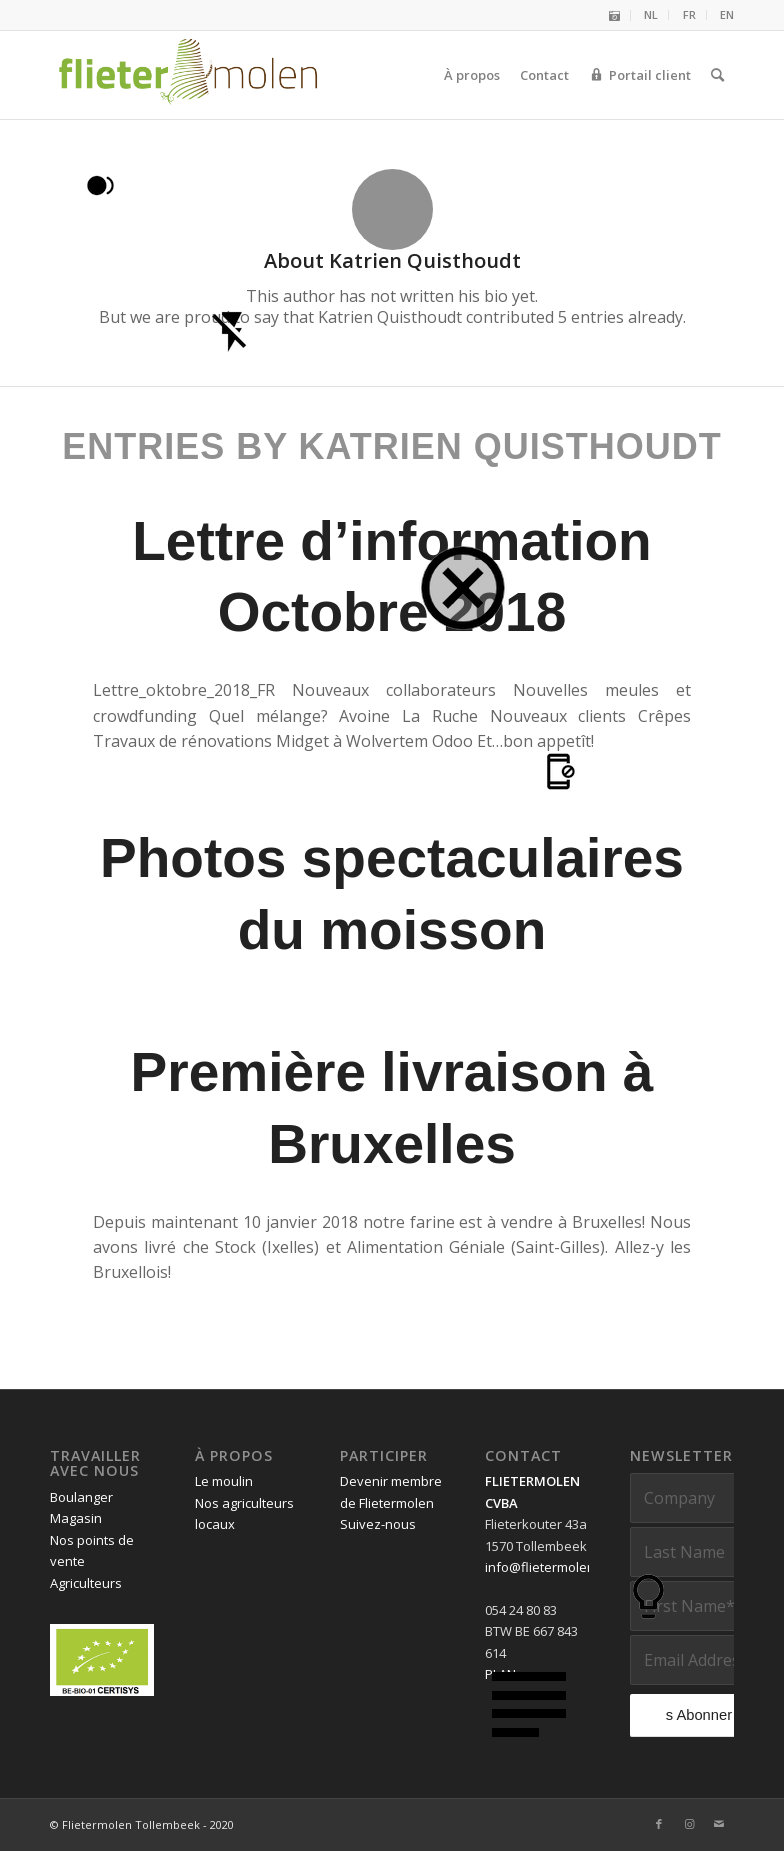 The height and width of the screenshot is (1851, 784). What do you see at coordinates (232, 332) in the screenshot?
I see `disable camera flash` at bounding box center [232, 332].